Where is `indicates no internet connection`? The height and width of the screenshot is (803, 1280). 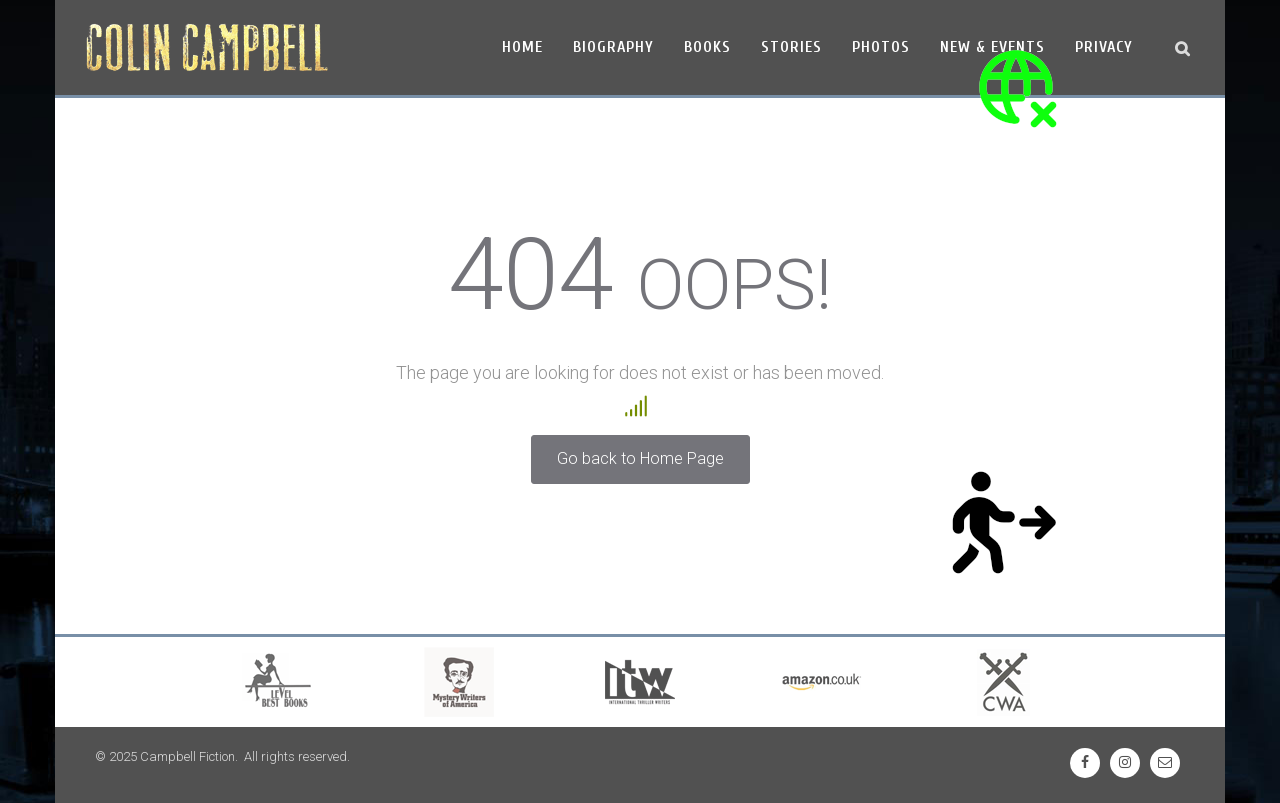 indicates no internet connection is located at coordinates (1016, 87).